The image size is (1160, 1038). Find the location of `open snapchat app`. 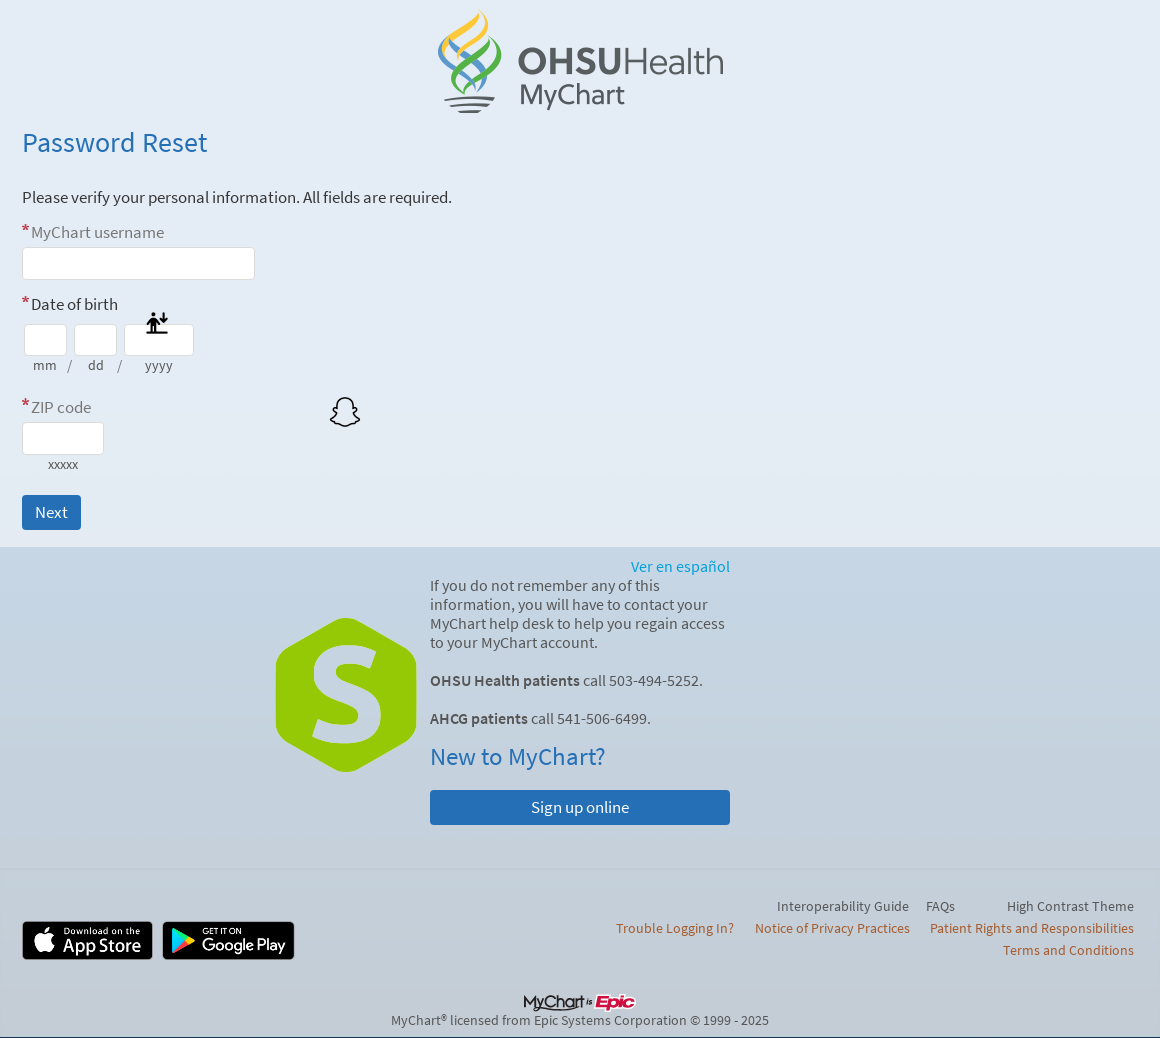

open snapchat app is located at coordinates (345, 412).